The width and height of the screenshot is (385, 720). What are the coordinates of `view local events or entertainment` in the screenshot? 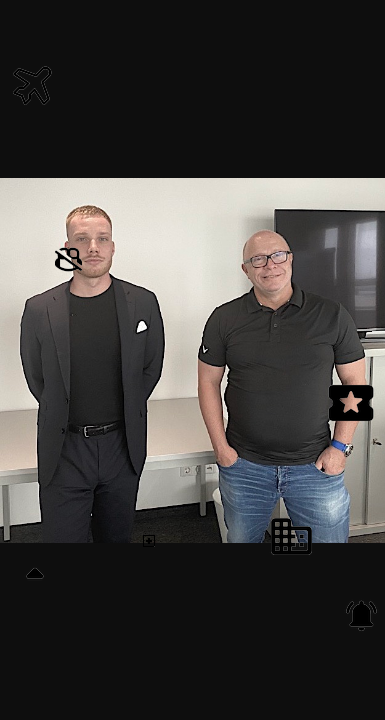 It's located at (351, 403).